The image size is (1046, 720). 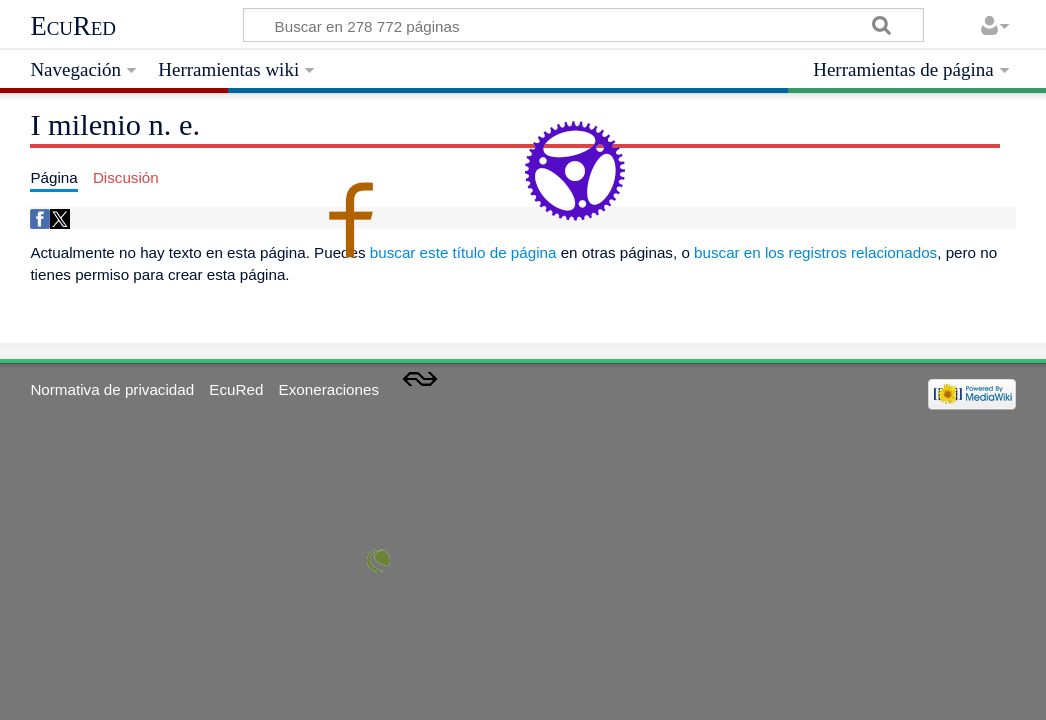 I want to click on open the Nederlandse Spoorwegen (NS) Dutch railways app, so click(x=420, y=379).